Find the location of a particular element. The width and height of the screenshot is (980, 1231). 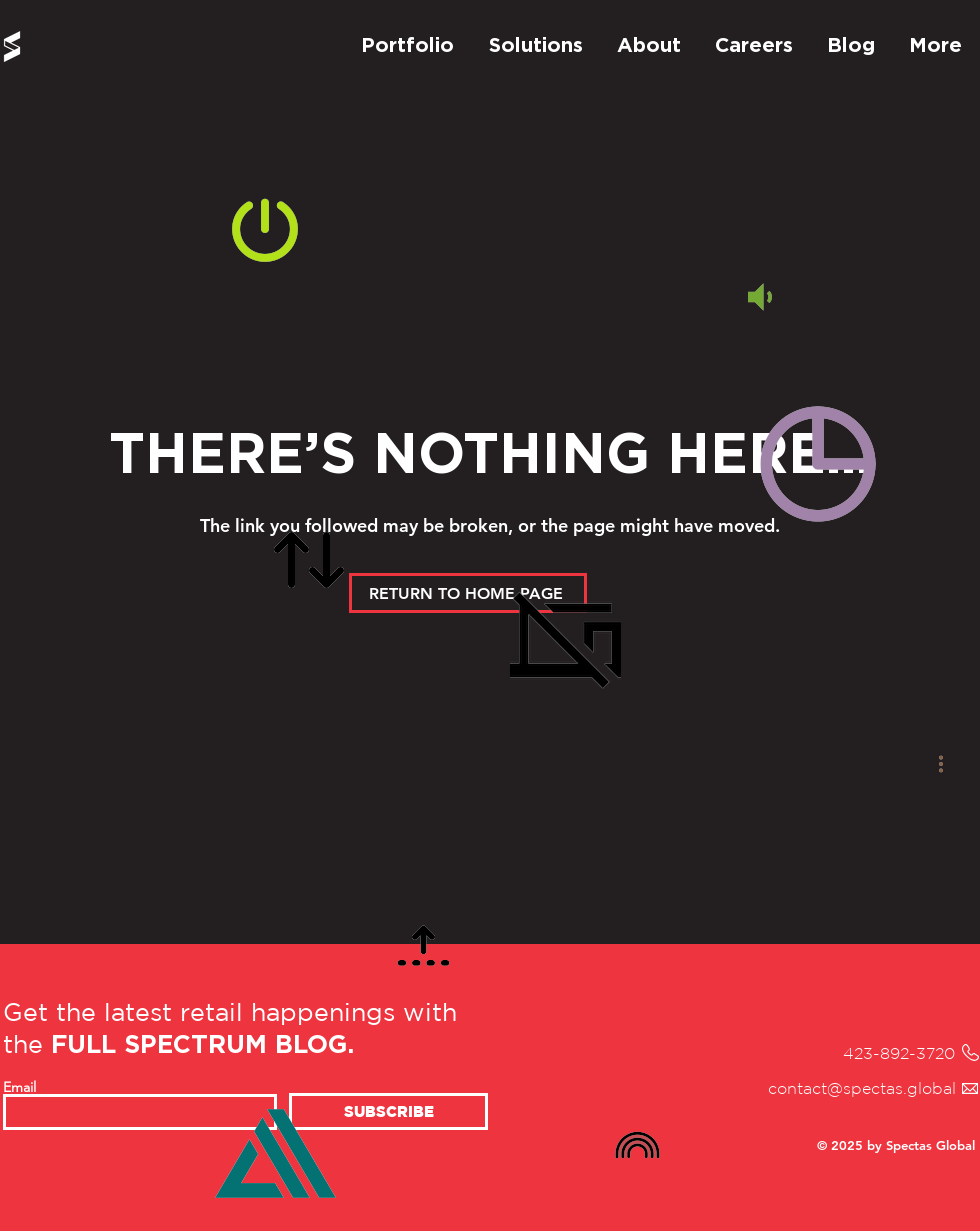

sort items in ascending or descending order is located at coordinates (309, 560).